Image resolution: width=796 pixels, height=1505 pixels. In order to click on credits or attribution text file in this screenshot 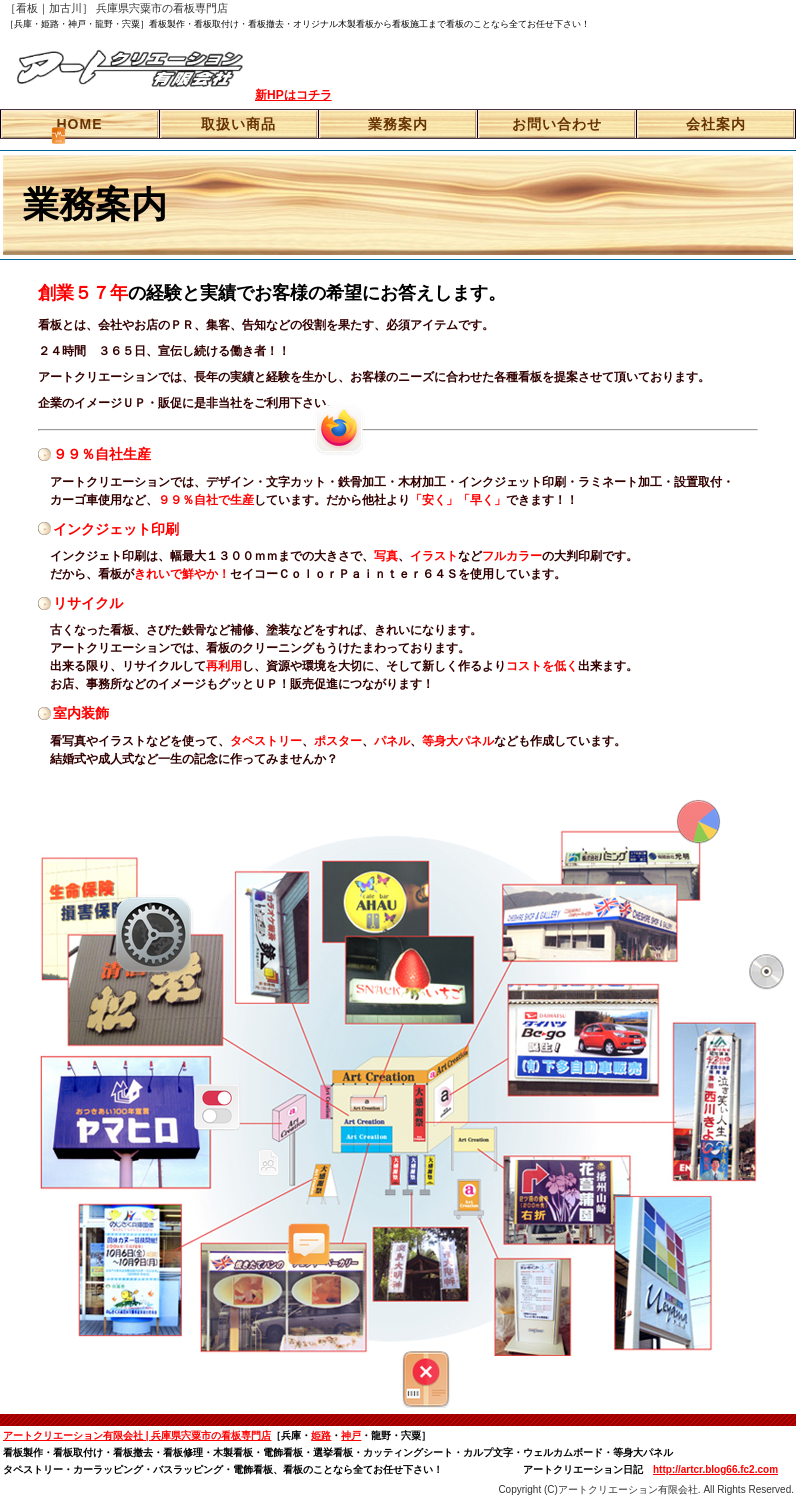, I will do `click(268, 1162)`.